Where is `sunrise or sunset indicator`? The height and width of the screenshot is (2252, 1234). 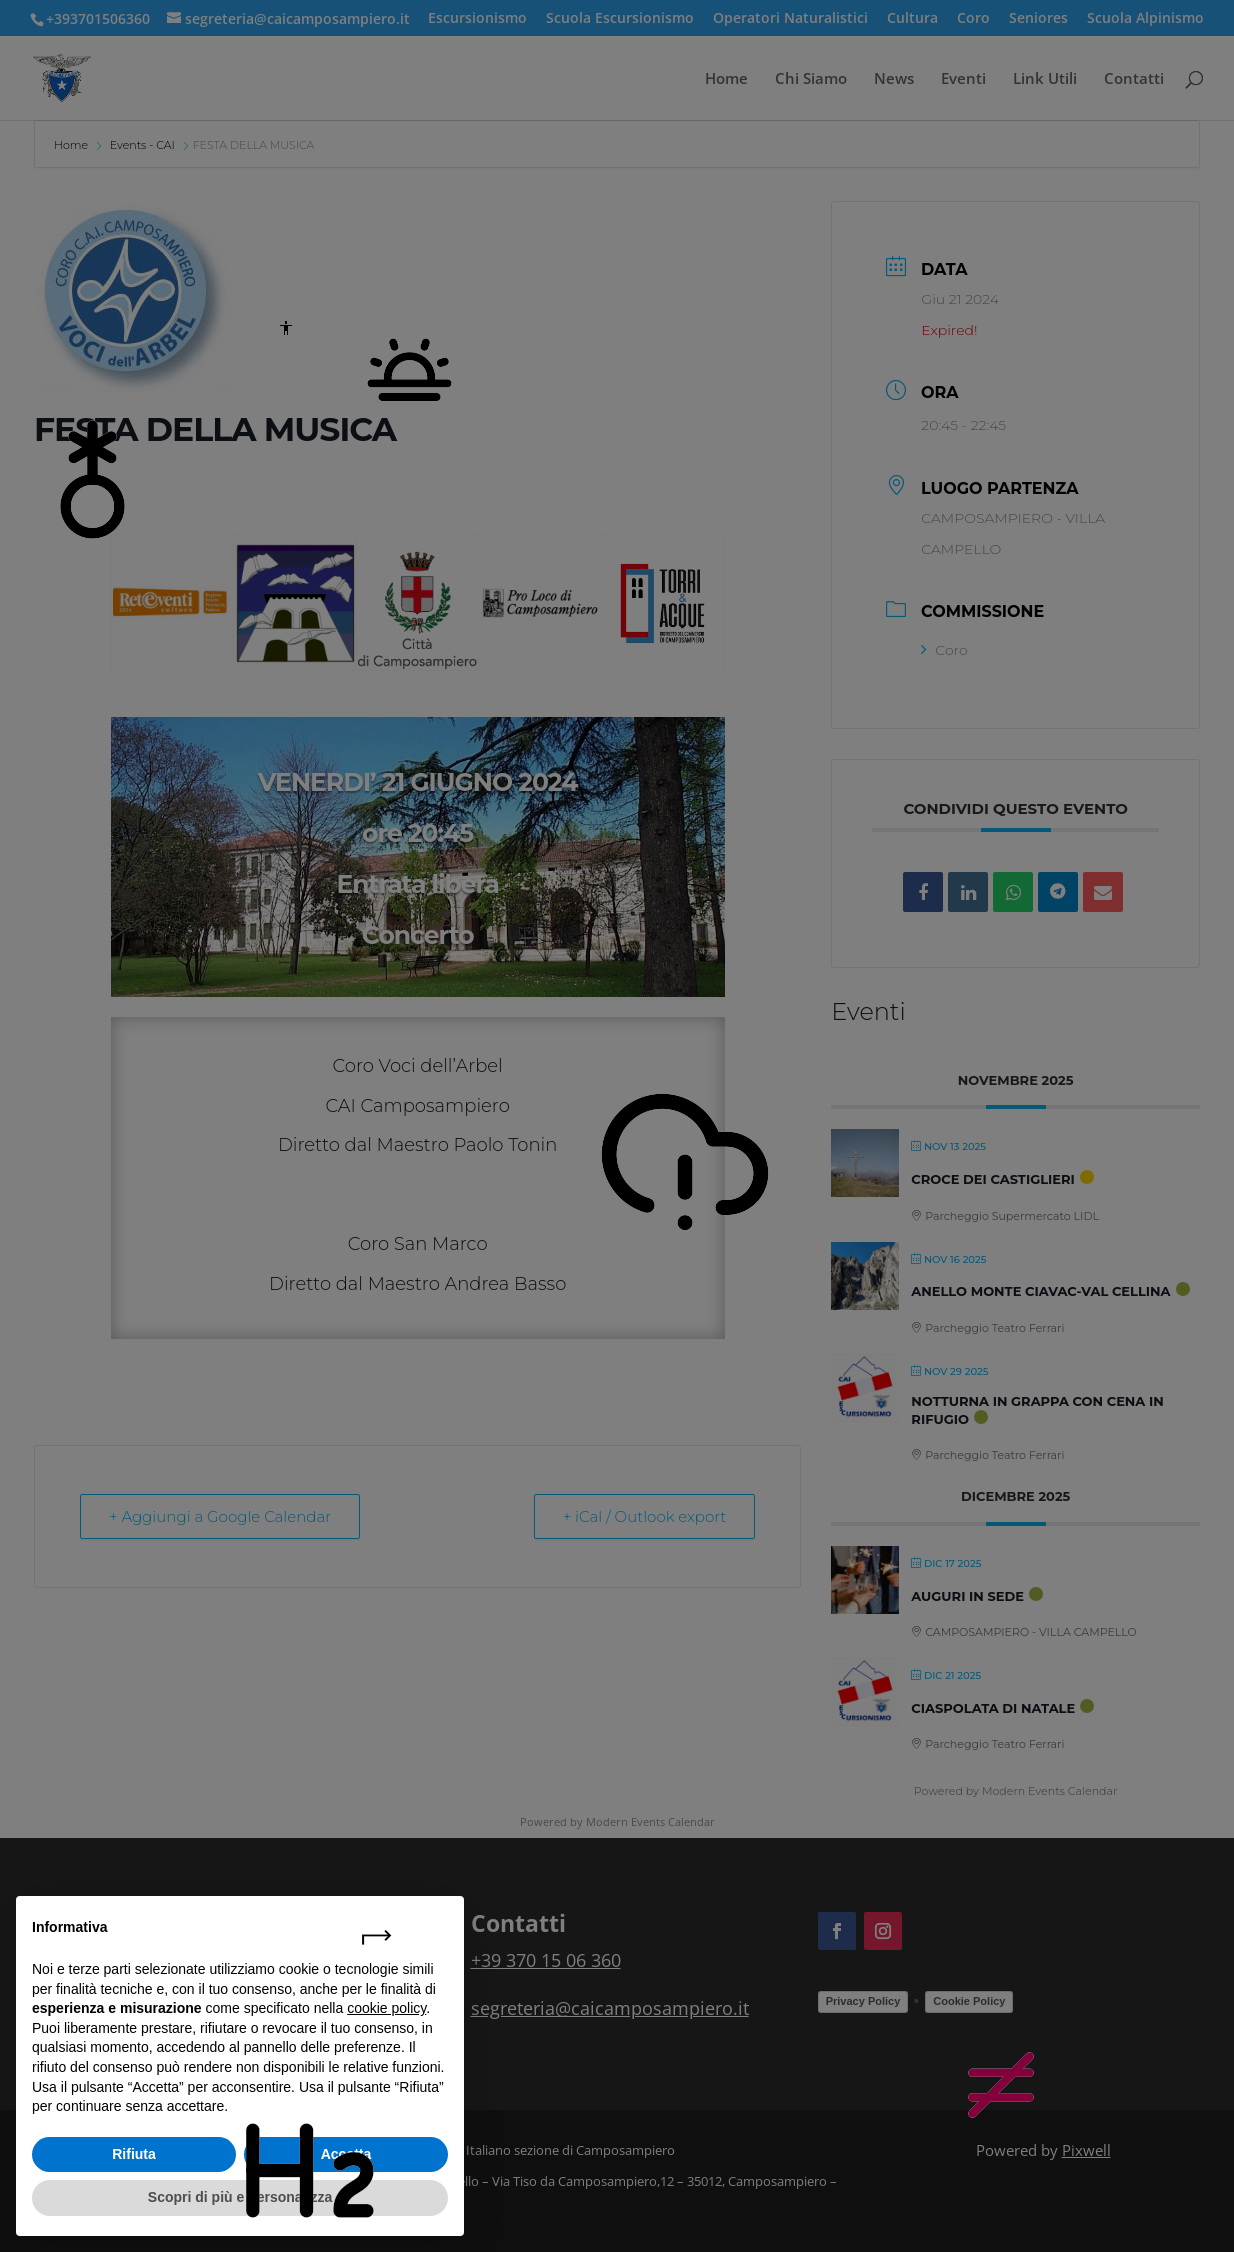
sunrise or sunset indicator is located at coordinates (409, 372).